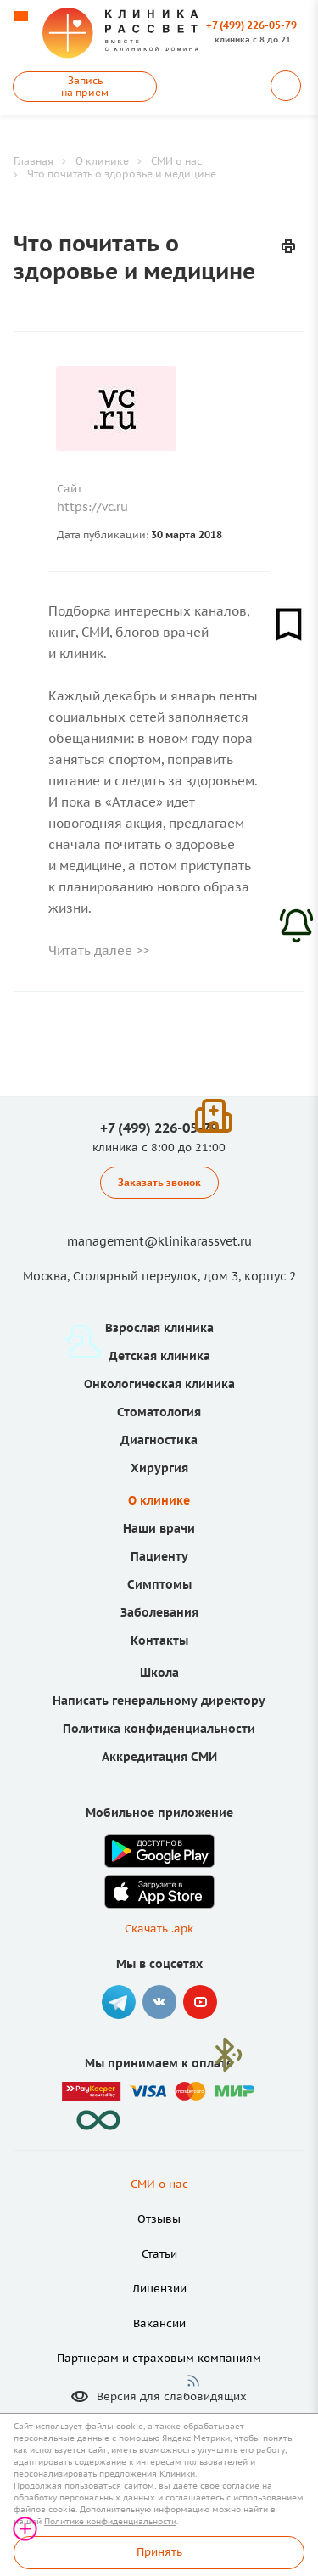  What do you see at coordinates (25, 2528) in the screenshot?
I see `add a new item` at bounding box center [25, 2528].